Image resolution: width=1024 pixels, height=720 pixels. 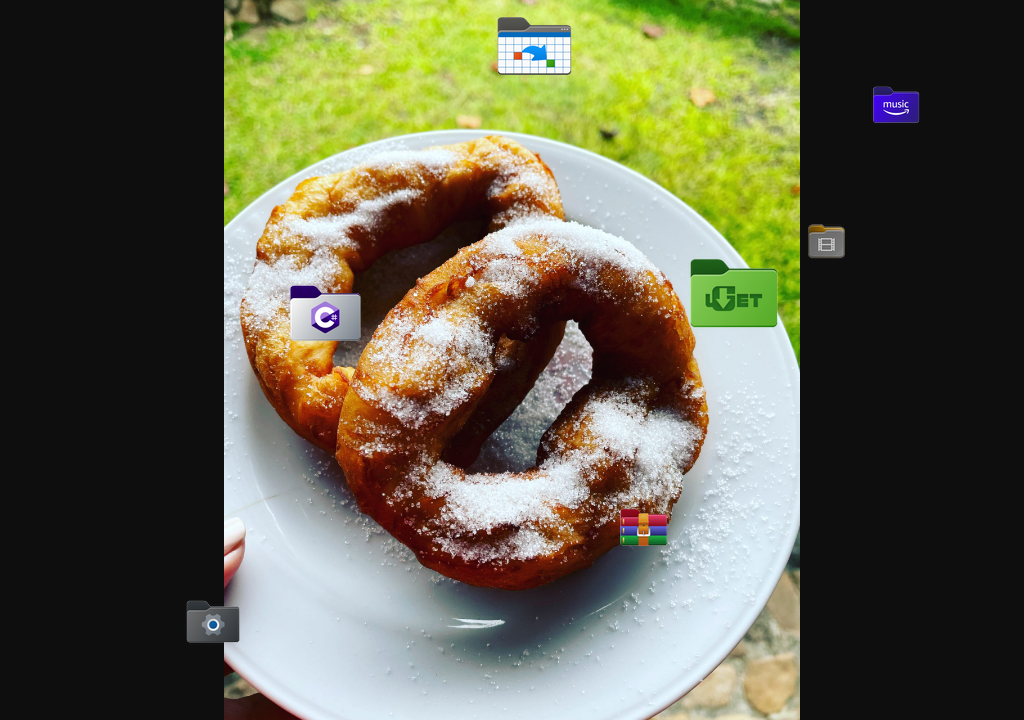 What do you see at coordinates (733, 295) in the screenshot?
I see `open uGet download manager folder` at bounding box center [733, 295].